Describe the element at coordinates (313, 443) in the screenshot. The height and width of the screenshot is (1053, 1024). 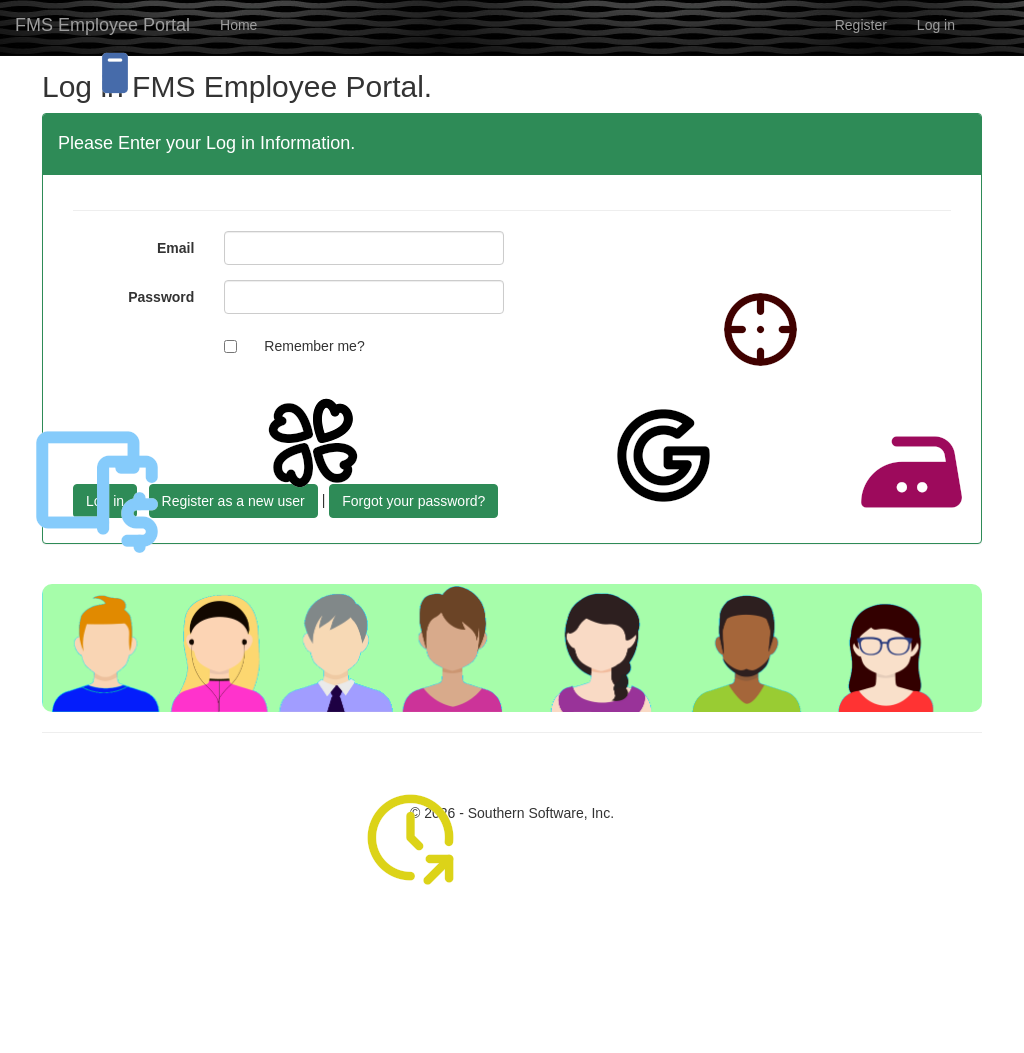
I see `link to 4chan website or community` at that location.